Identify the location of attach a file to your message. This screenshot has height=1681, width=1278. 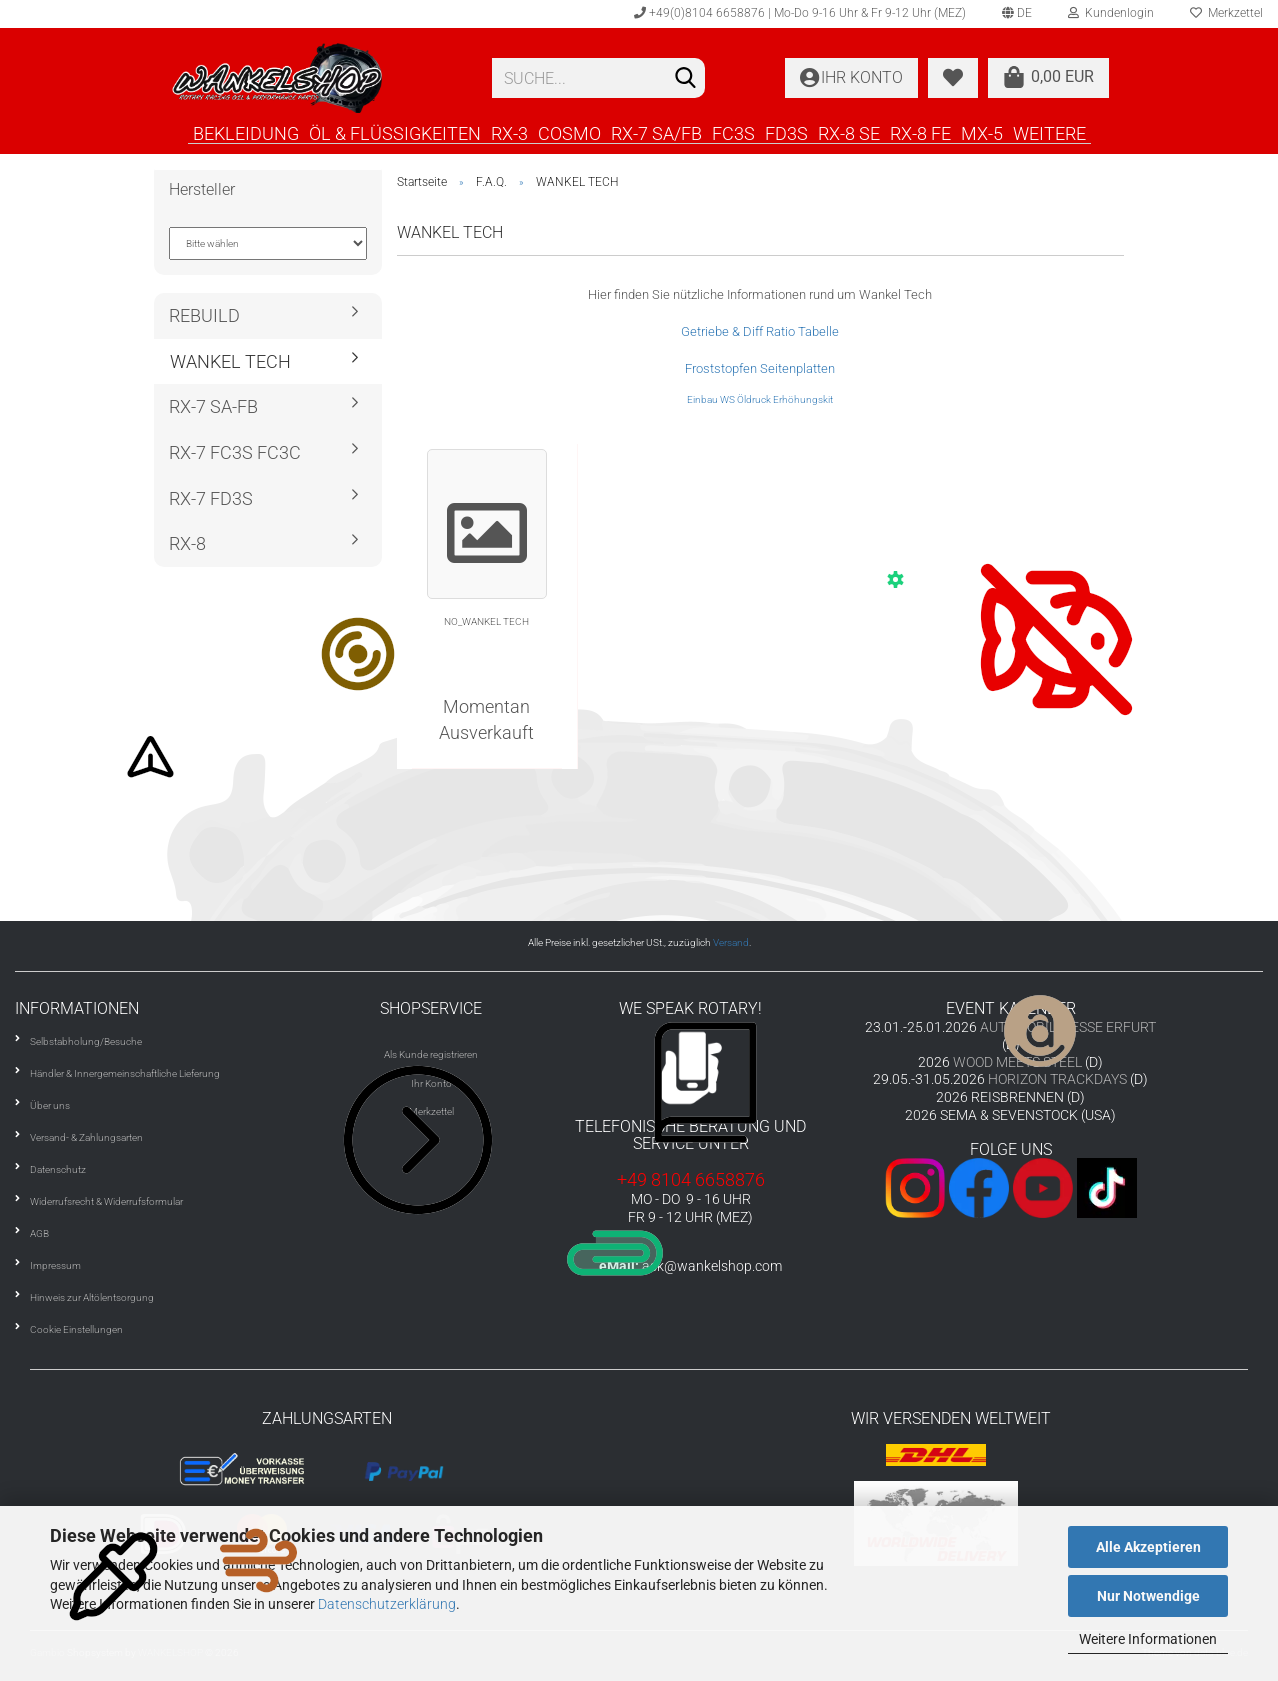
(615, 1253).